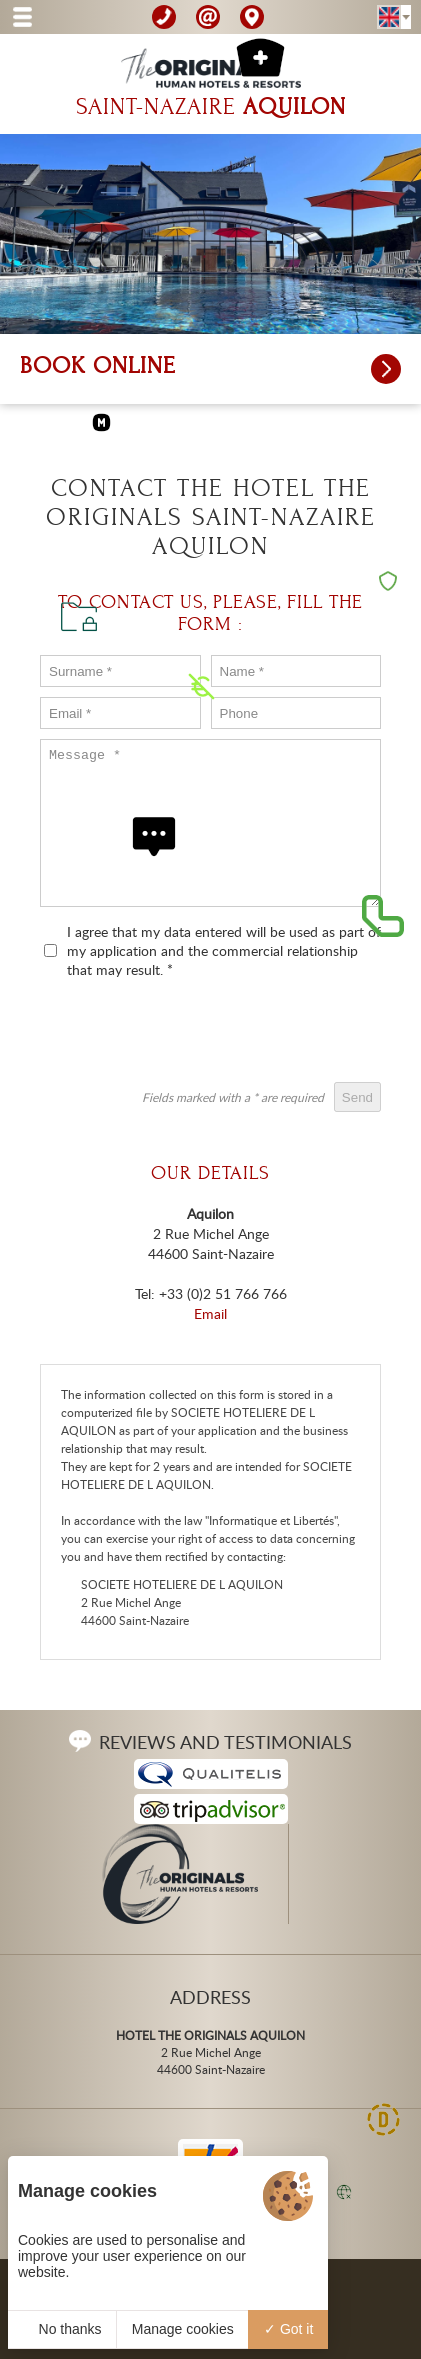 The width and height of the screenshot is (421, 2359). I want to click on access security settings, so click(388, 581).